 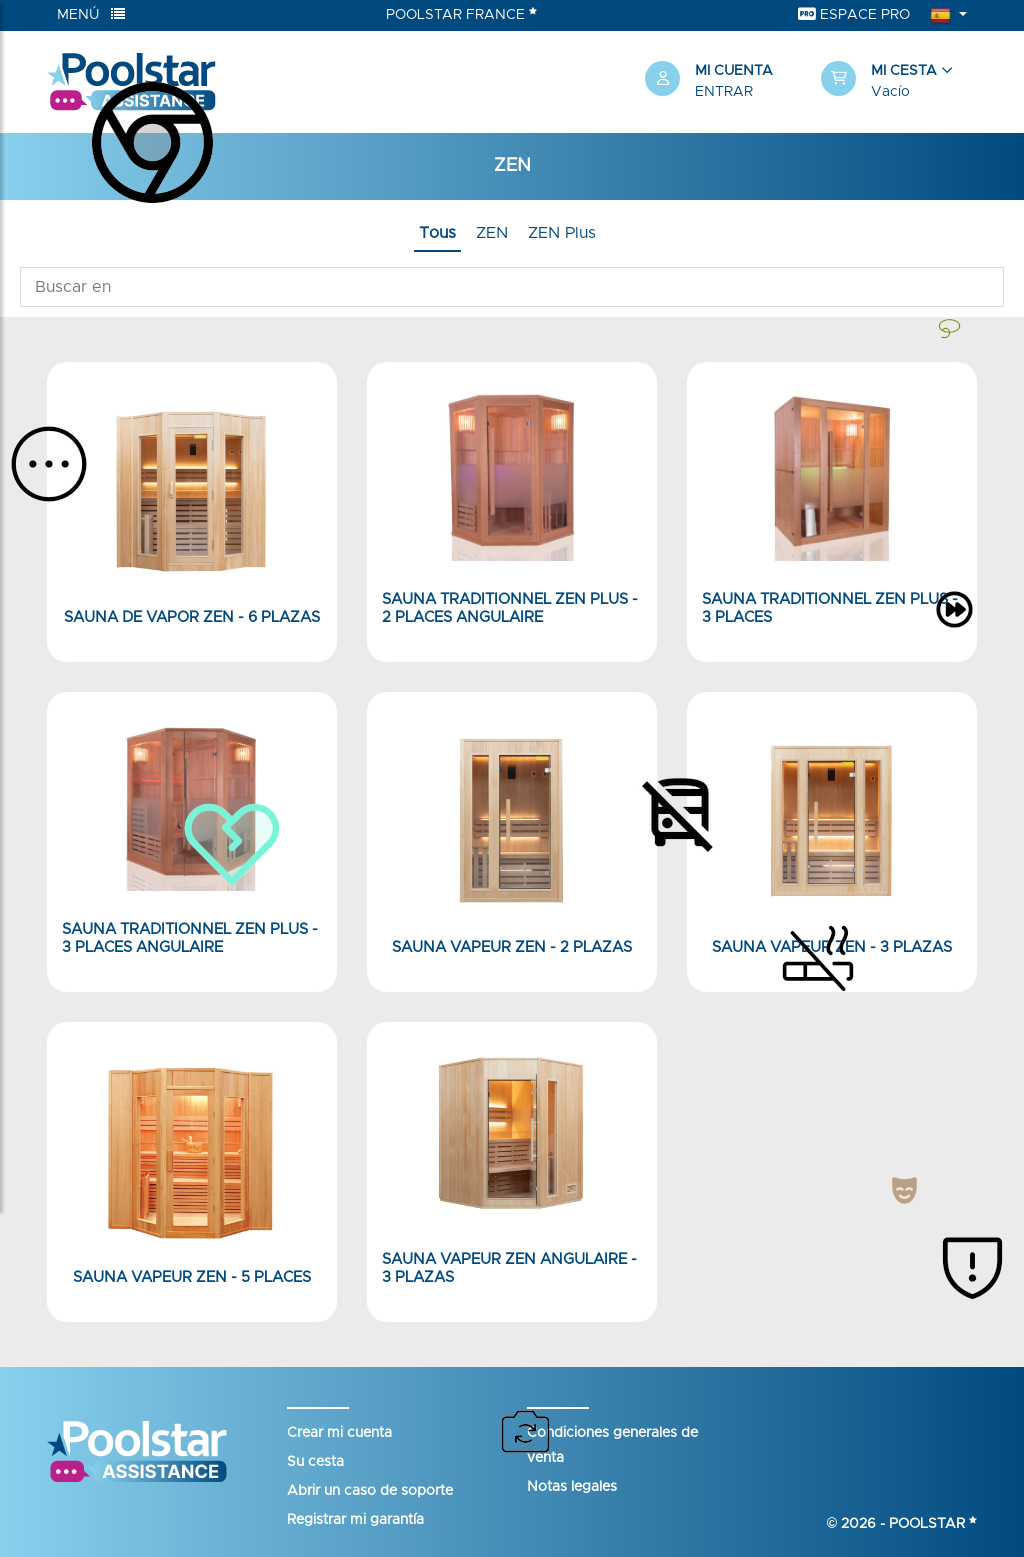 I want to click on unlike or remove from favorites, so click(x=232, y=841).